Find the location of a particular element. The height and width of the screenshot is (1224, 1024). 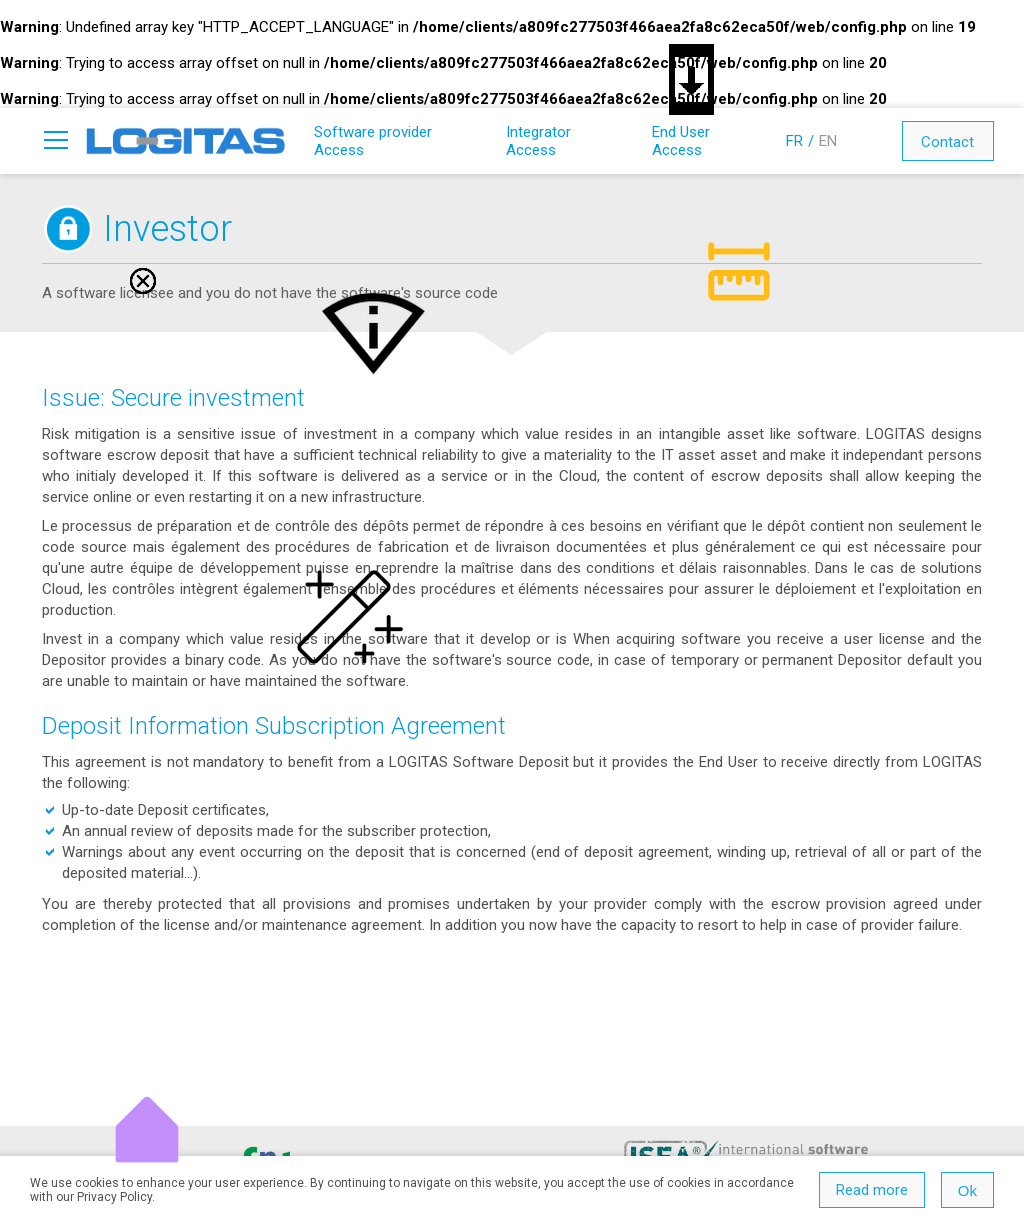

view wifi network information is located at coordinates (373, 331).